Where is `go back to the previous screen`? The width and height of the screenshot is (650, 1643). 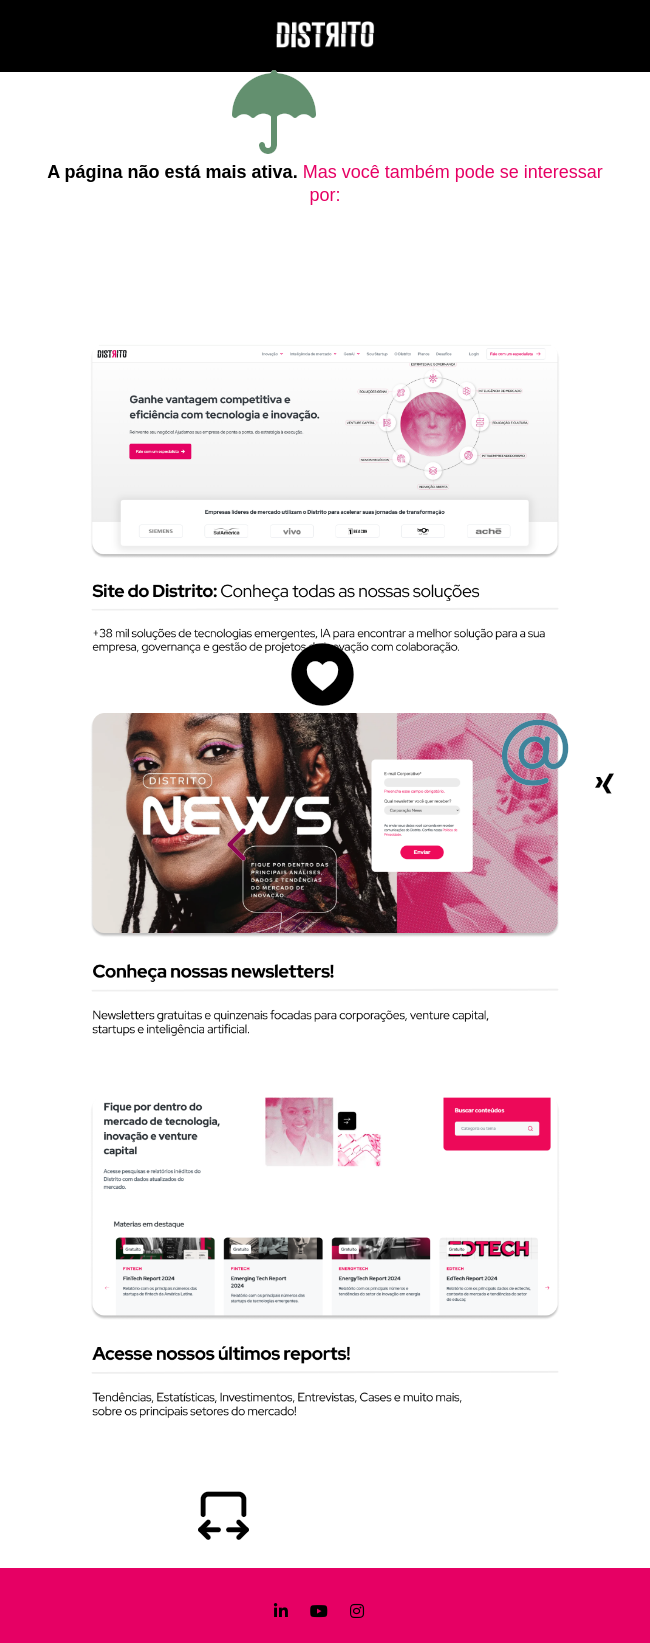
go back to the previous screen is located at coordinates (236, 844).